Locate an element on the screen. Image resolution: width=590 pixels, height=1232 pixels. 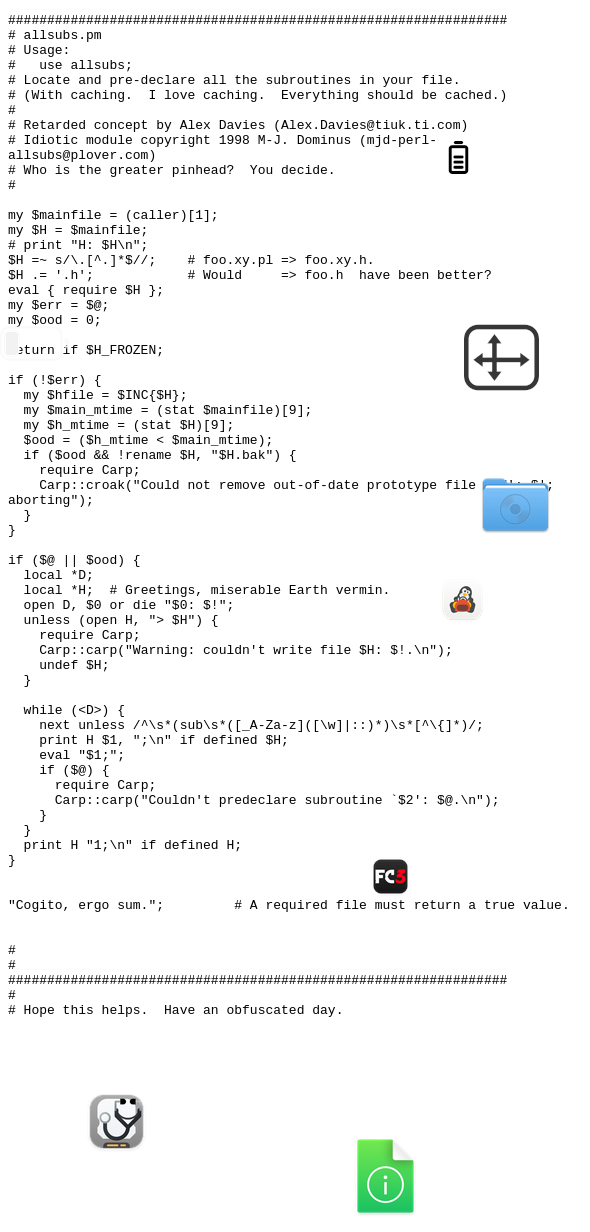
indicates battery is at 20% charge is located at coordinates (34, 343).